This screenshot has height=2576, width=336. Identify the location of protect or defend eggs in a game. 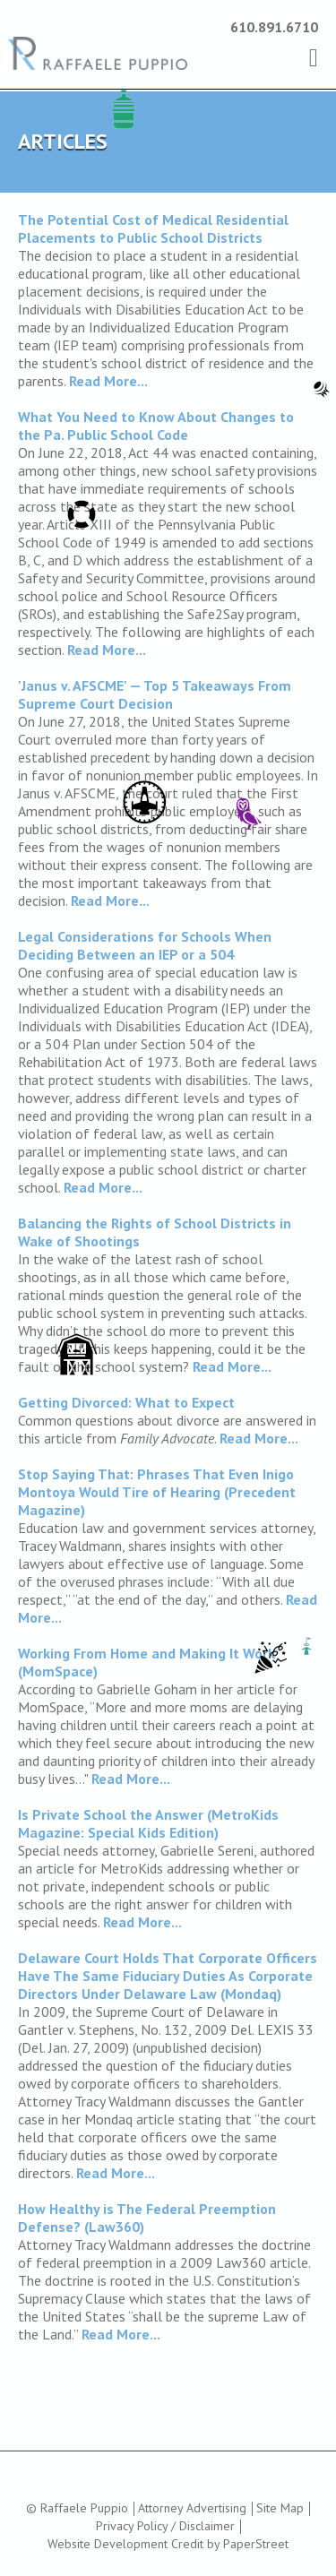
(322, 390).